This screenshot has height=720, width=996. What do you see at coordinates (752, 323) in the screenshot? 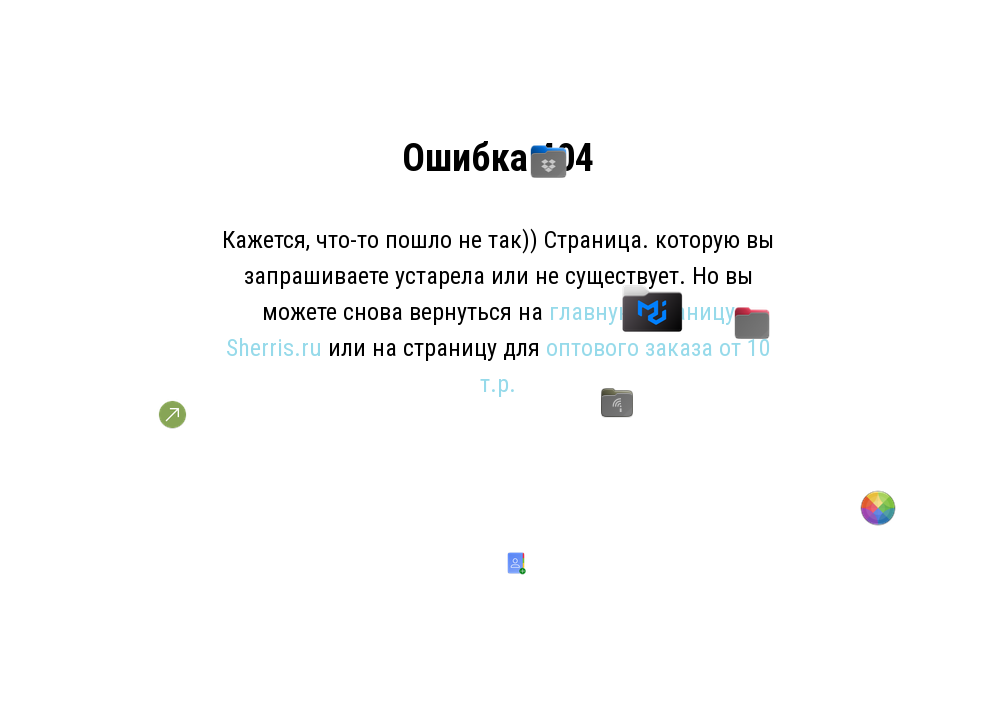
I see `open folder to view contents` at bounding box center [752, 323].